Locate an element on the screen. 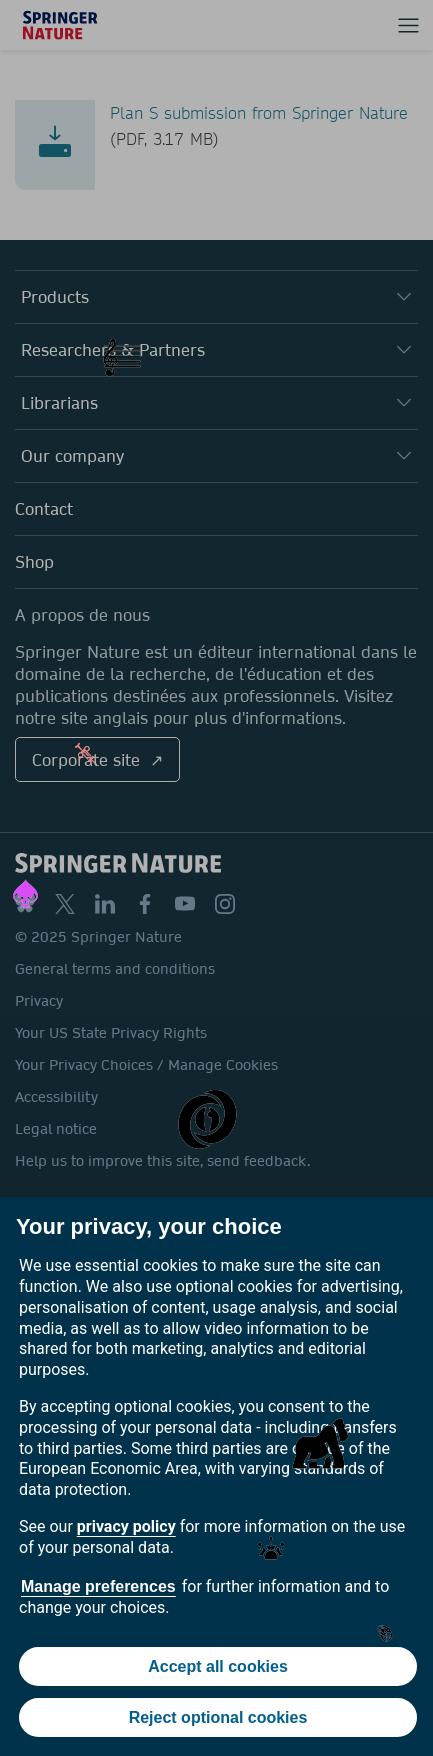  indicates death or game over in a card game is located at coordinates (25, 893).